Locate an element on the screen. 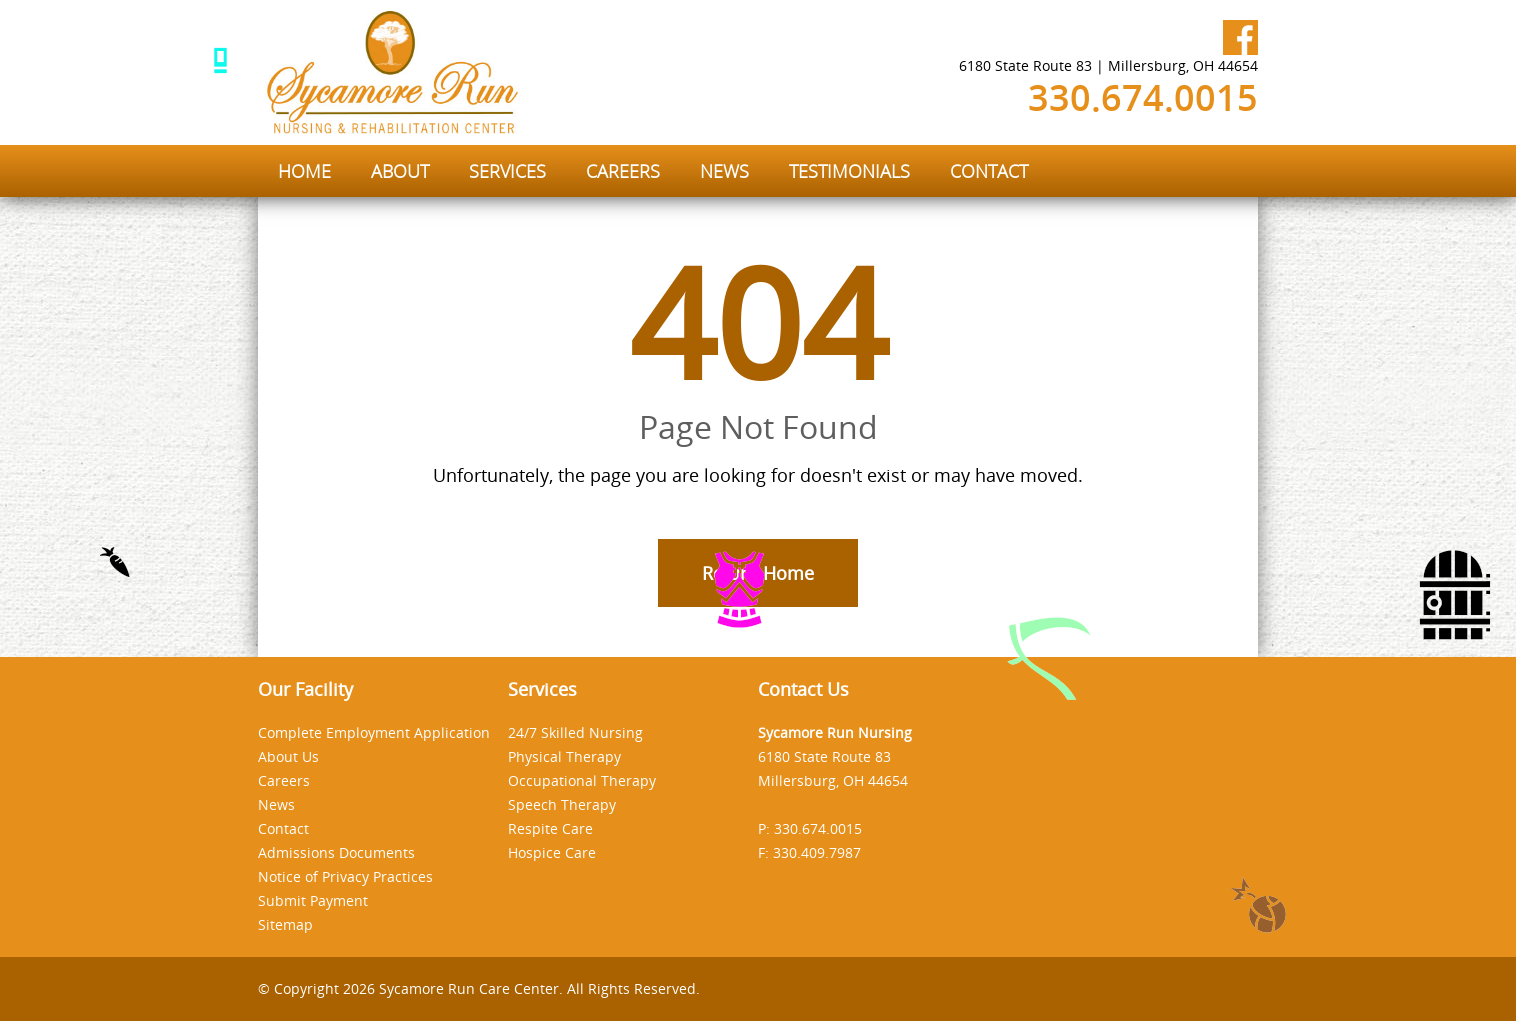  select shotgun weapon is located at coordinates (220, 60).